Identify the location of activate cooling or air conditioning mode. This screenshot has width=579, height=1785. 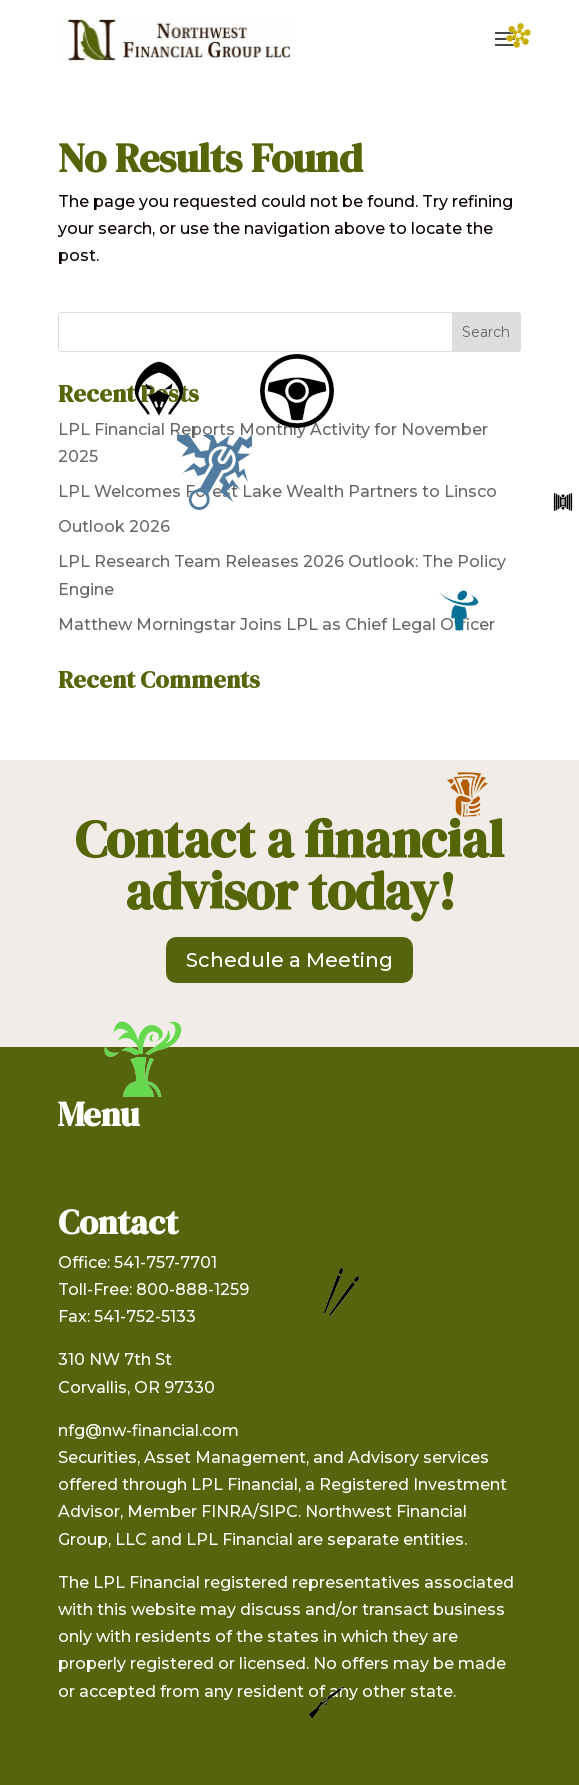
(518, 35).